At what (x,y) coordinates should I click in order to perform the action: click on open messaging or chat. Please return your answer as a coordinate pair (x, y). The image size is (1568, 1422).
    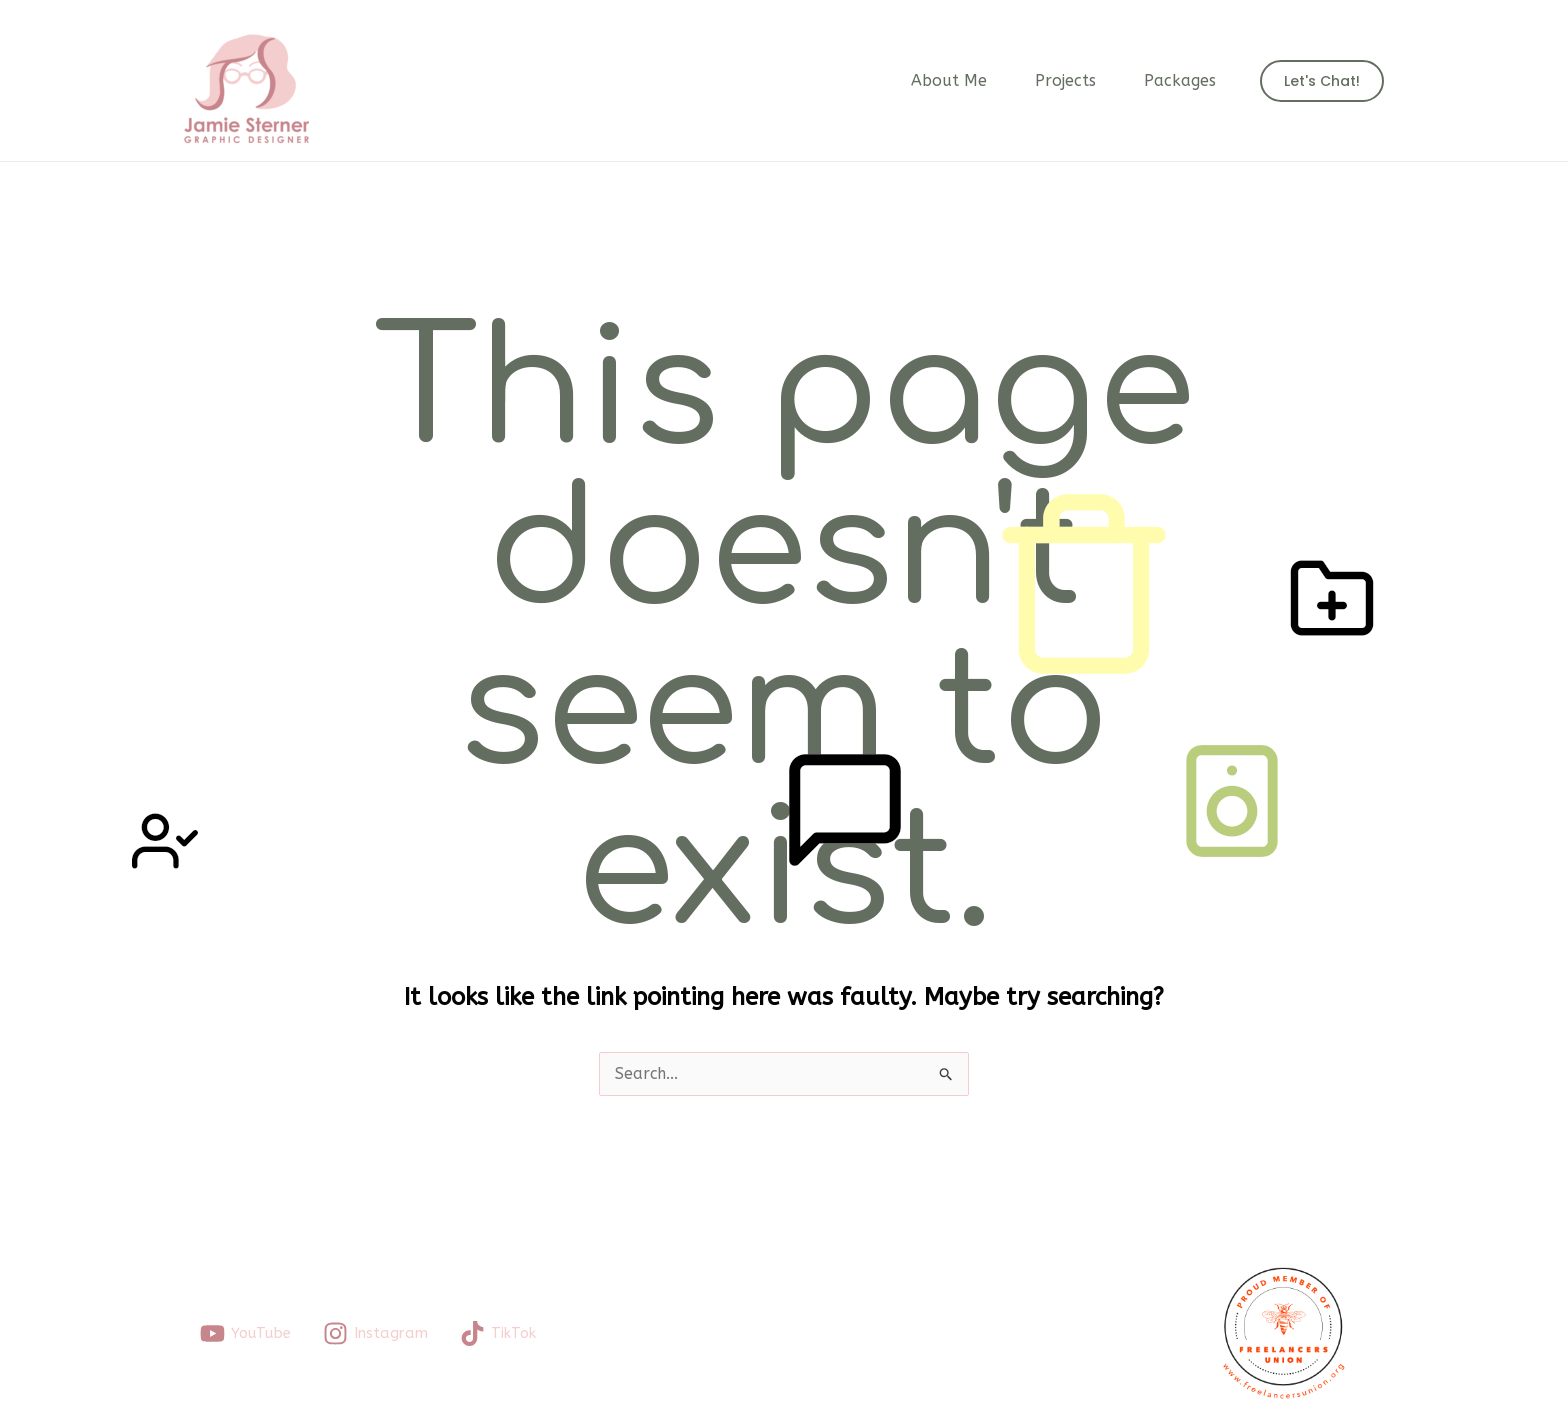
    Looking at the image, I should click on (845, 810).